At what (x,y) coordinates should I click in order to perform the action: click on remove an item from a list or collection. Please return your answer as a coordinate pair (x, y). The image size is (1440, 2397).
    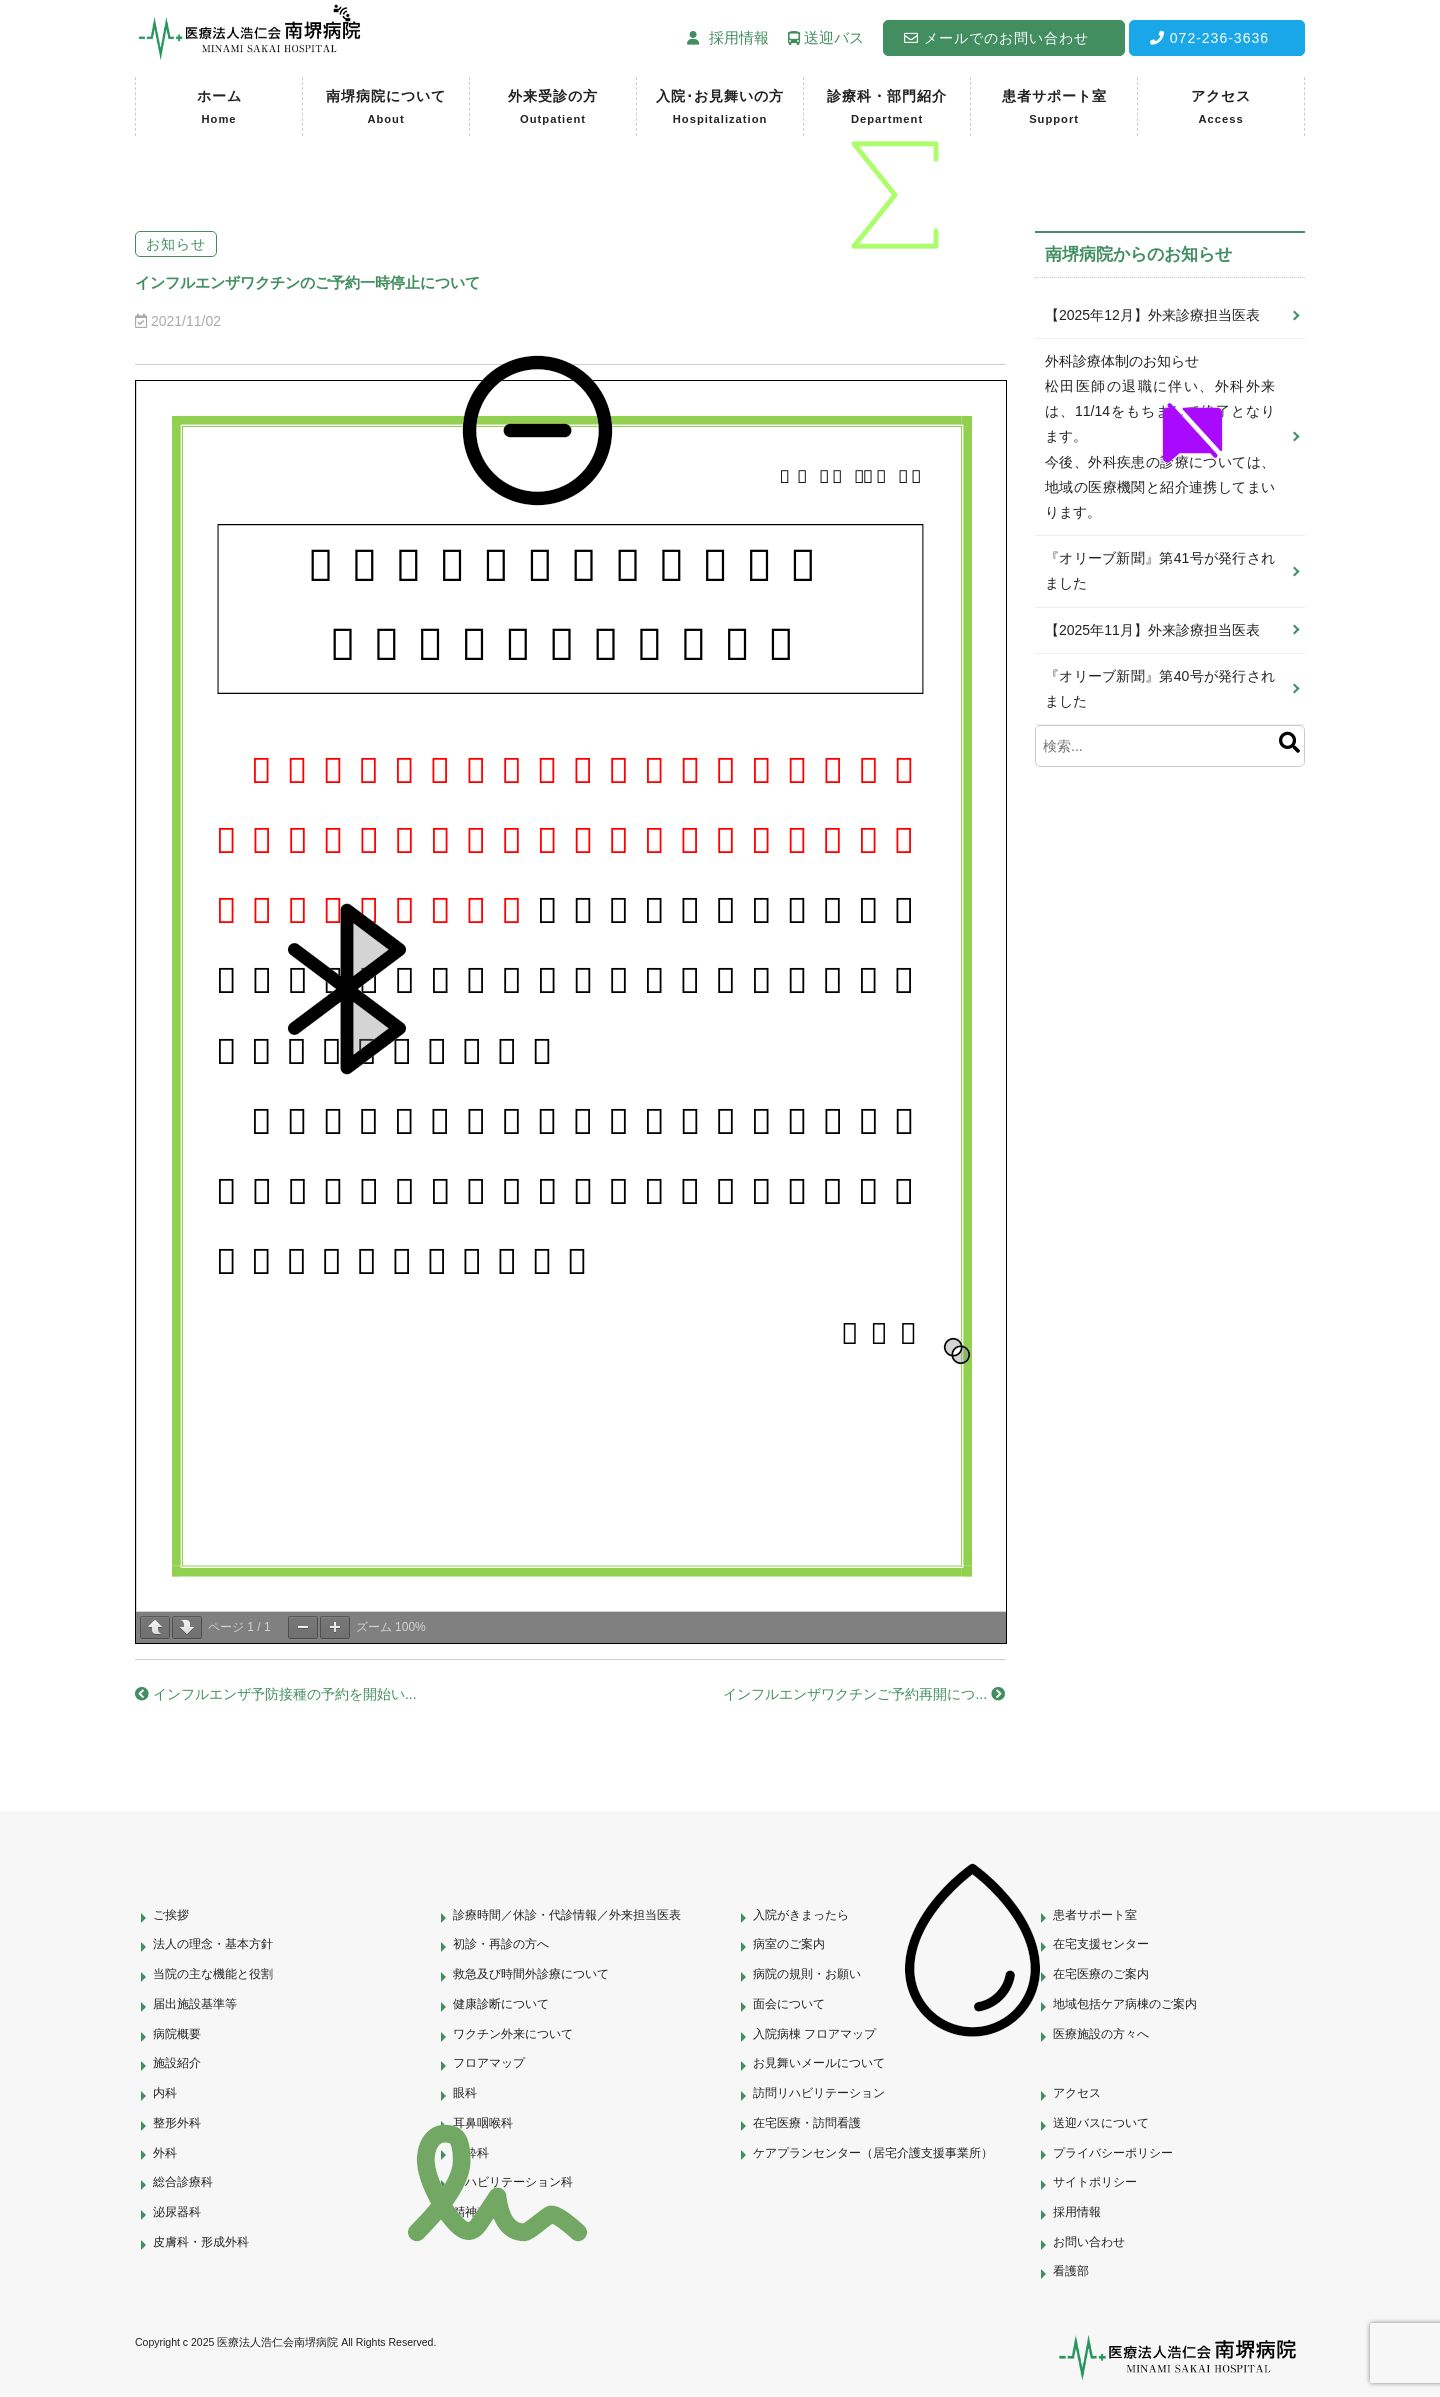
    Looking at the image, I should click on (537, 430).